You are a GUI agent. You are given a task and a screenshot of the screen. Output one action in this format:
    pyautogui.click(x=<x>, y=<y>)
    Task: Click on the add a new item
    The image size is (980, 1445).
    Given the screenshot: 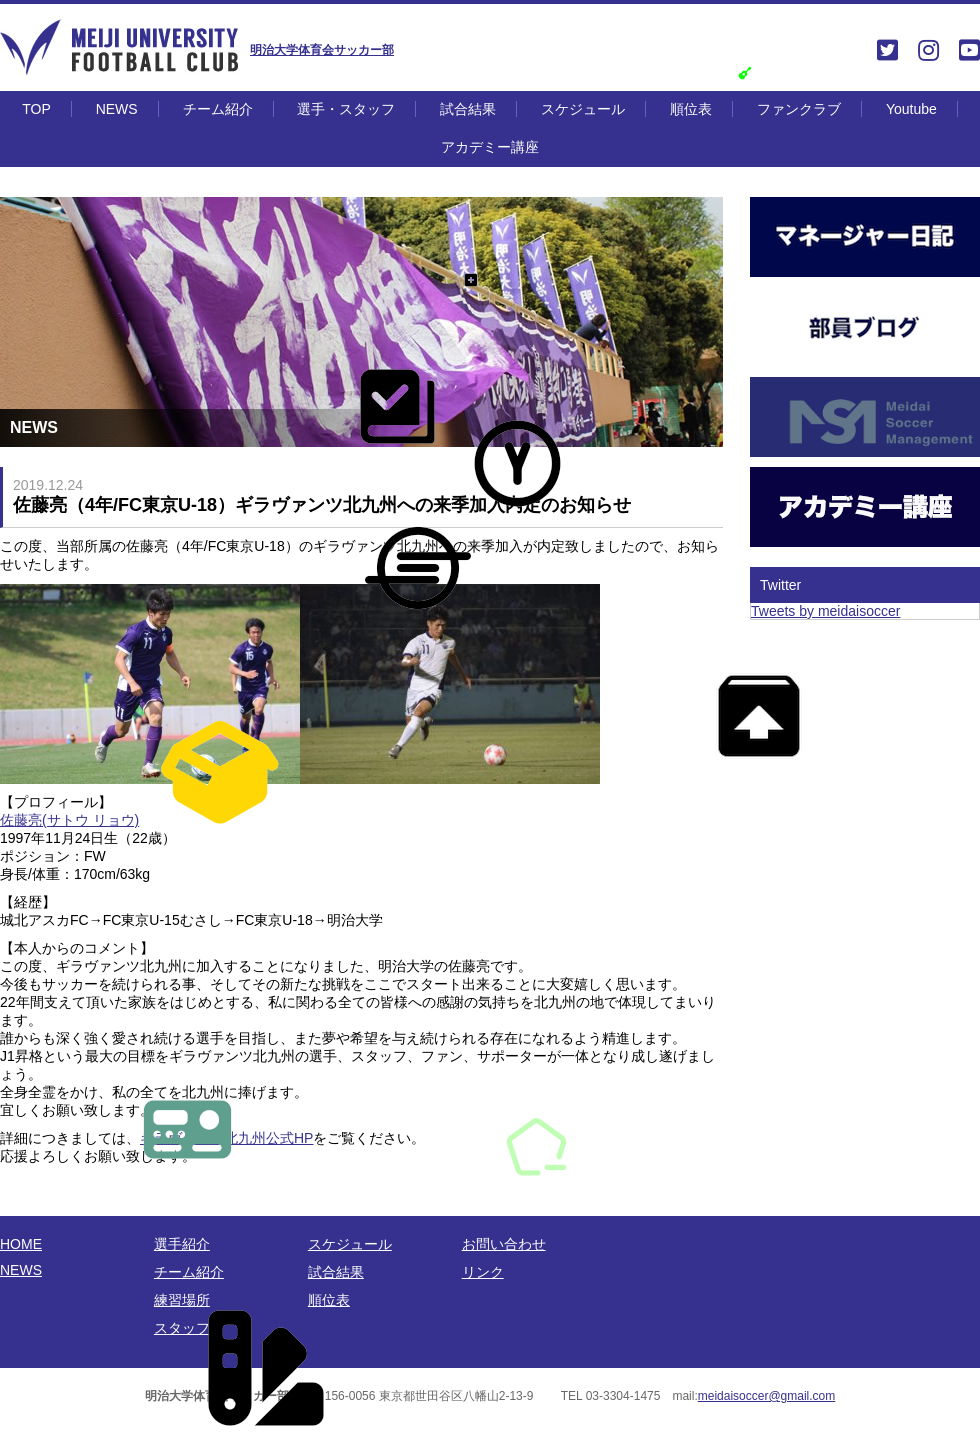 What is the action you would take?
    pyautogui.click(x=471, y=280)
    